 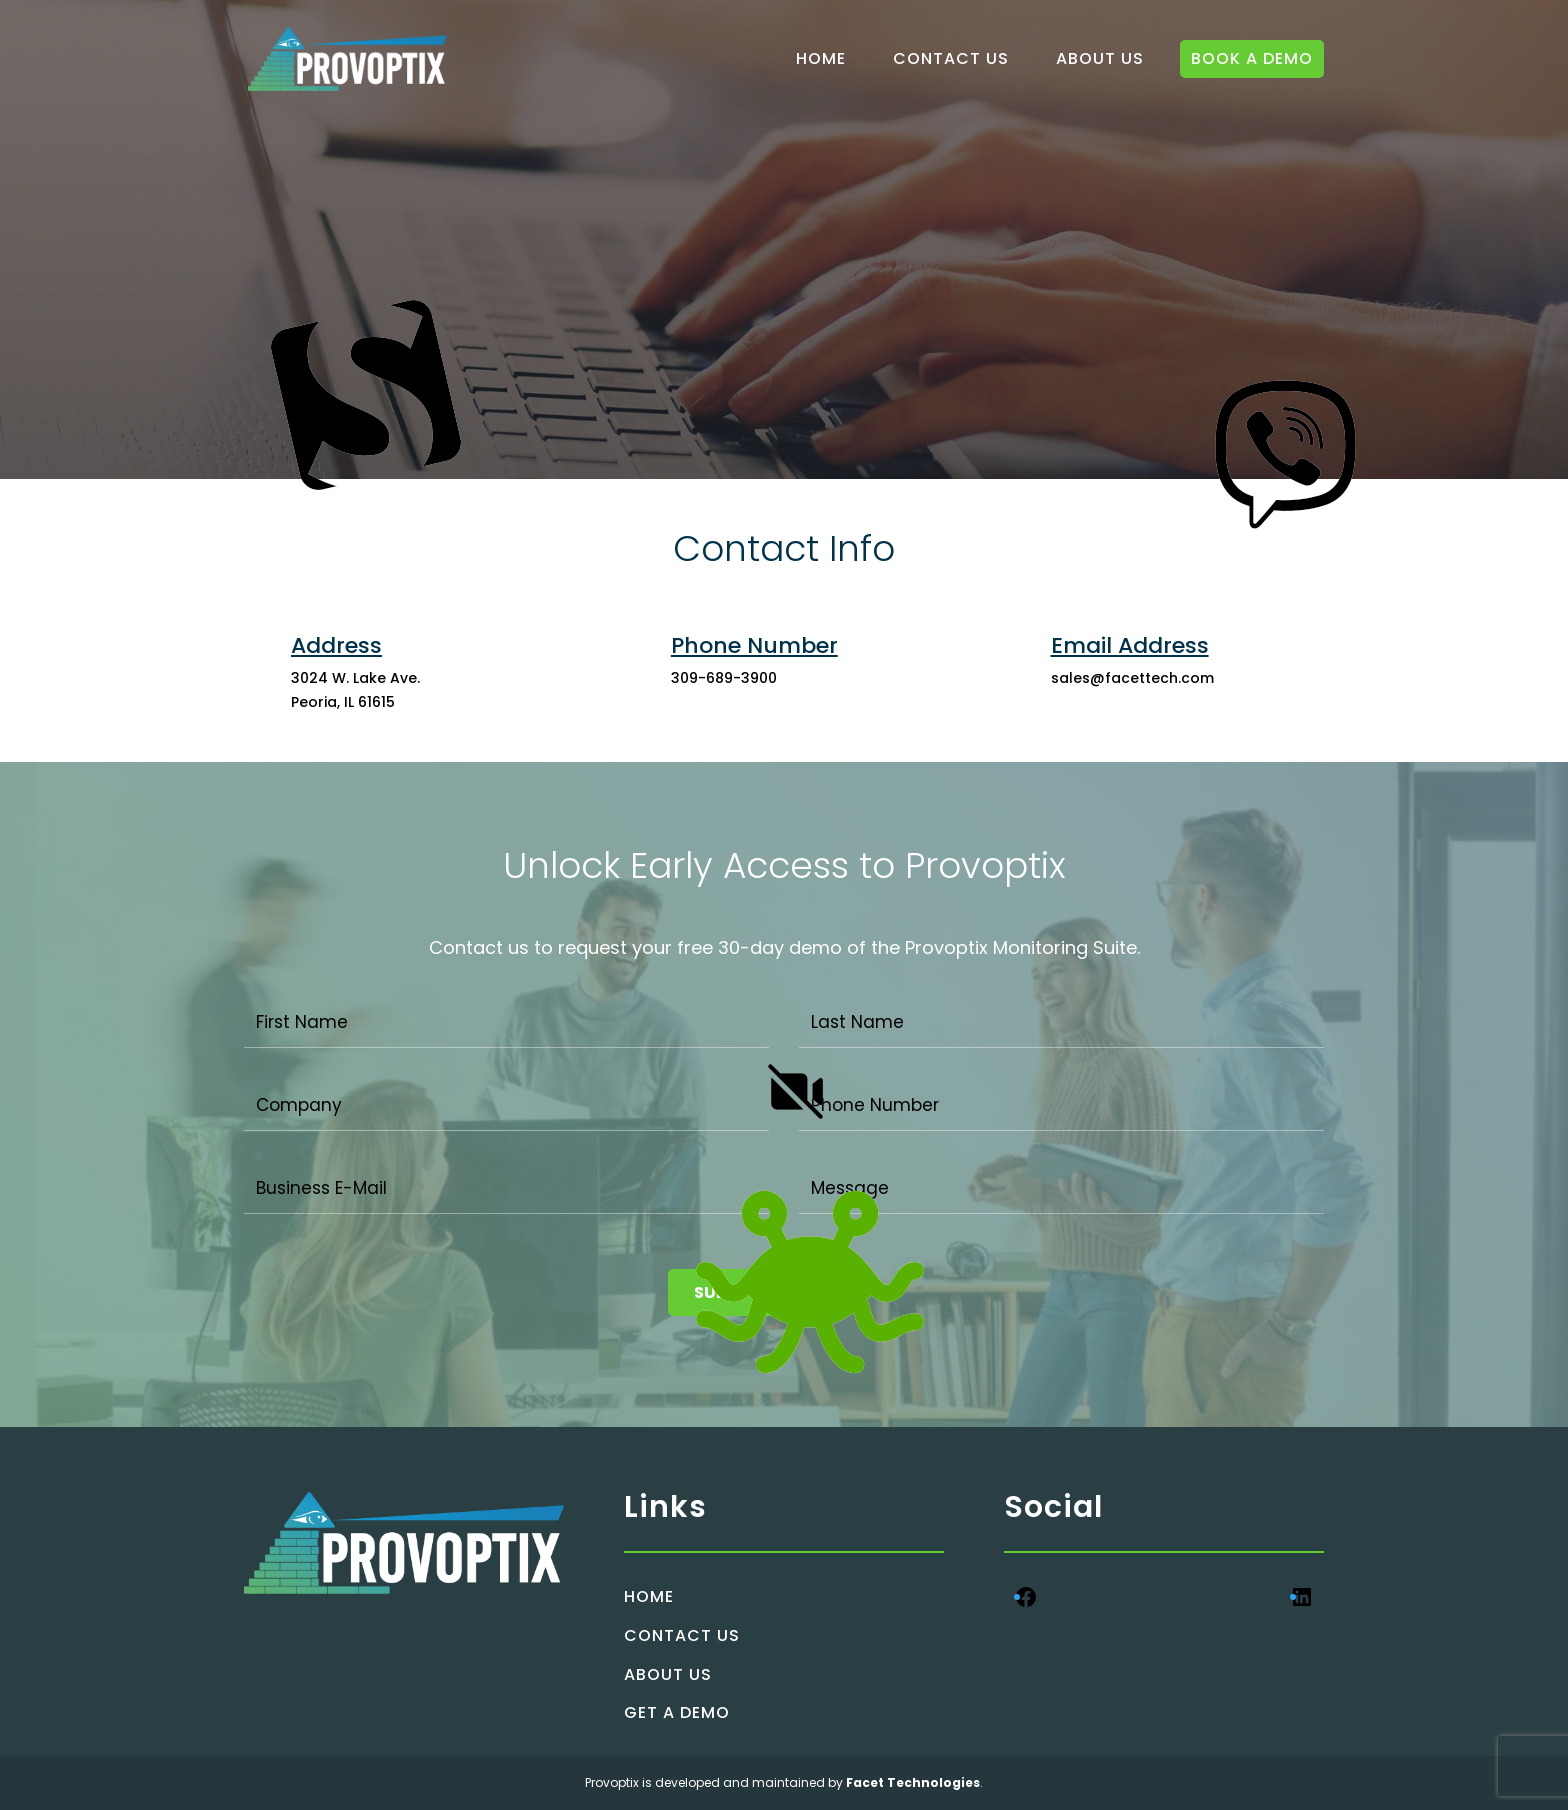 What do you see at coordinates (366, 395) in the screenshot?
I see `visit smashing magazine website` at bounding box center [366, 395].